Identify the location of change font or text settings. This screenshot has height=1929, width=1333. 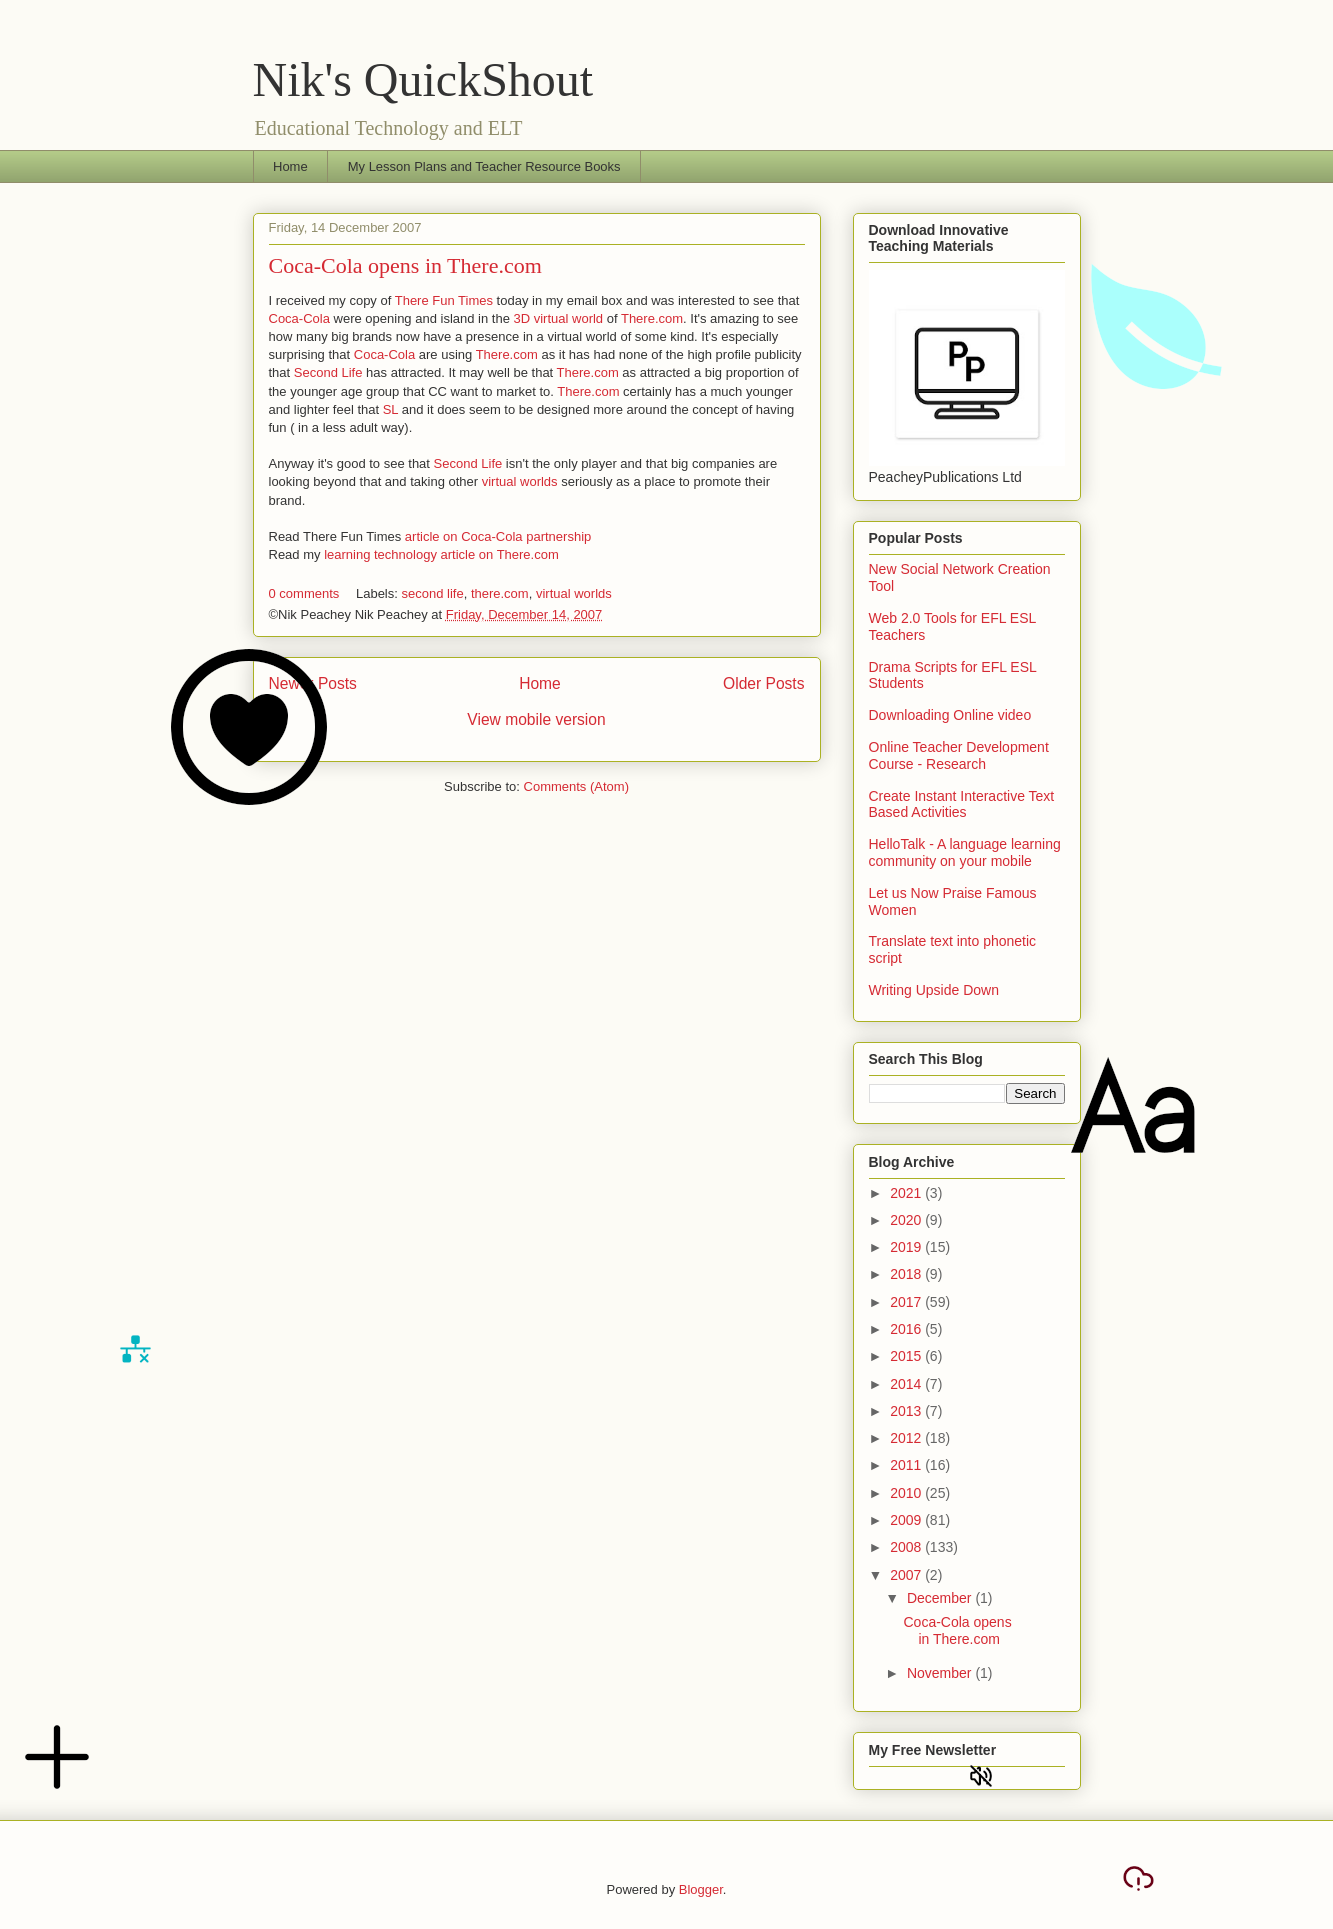
(1133, 1108).